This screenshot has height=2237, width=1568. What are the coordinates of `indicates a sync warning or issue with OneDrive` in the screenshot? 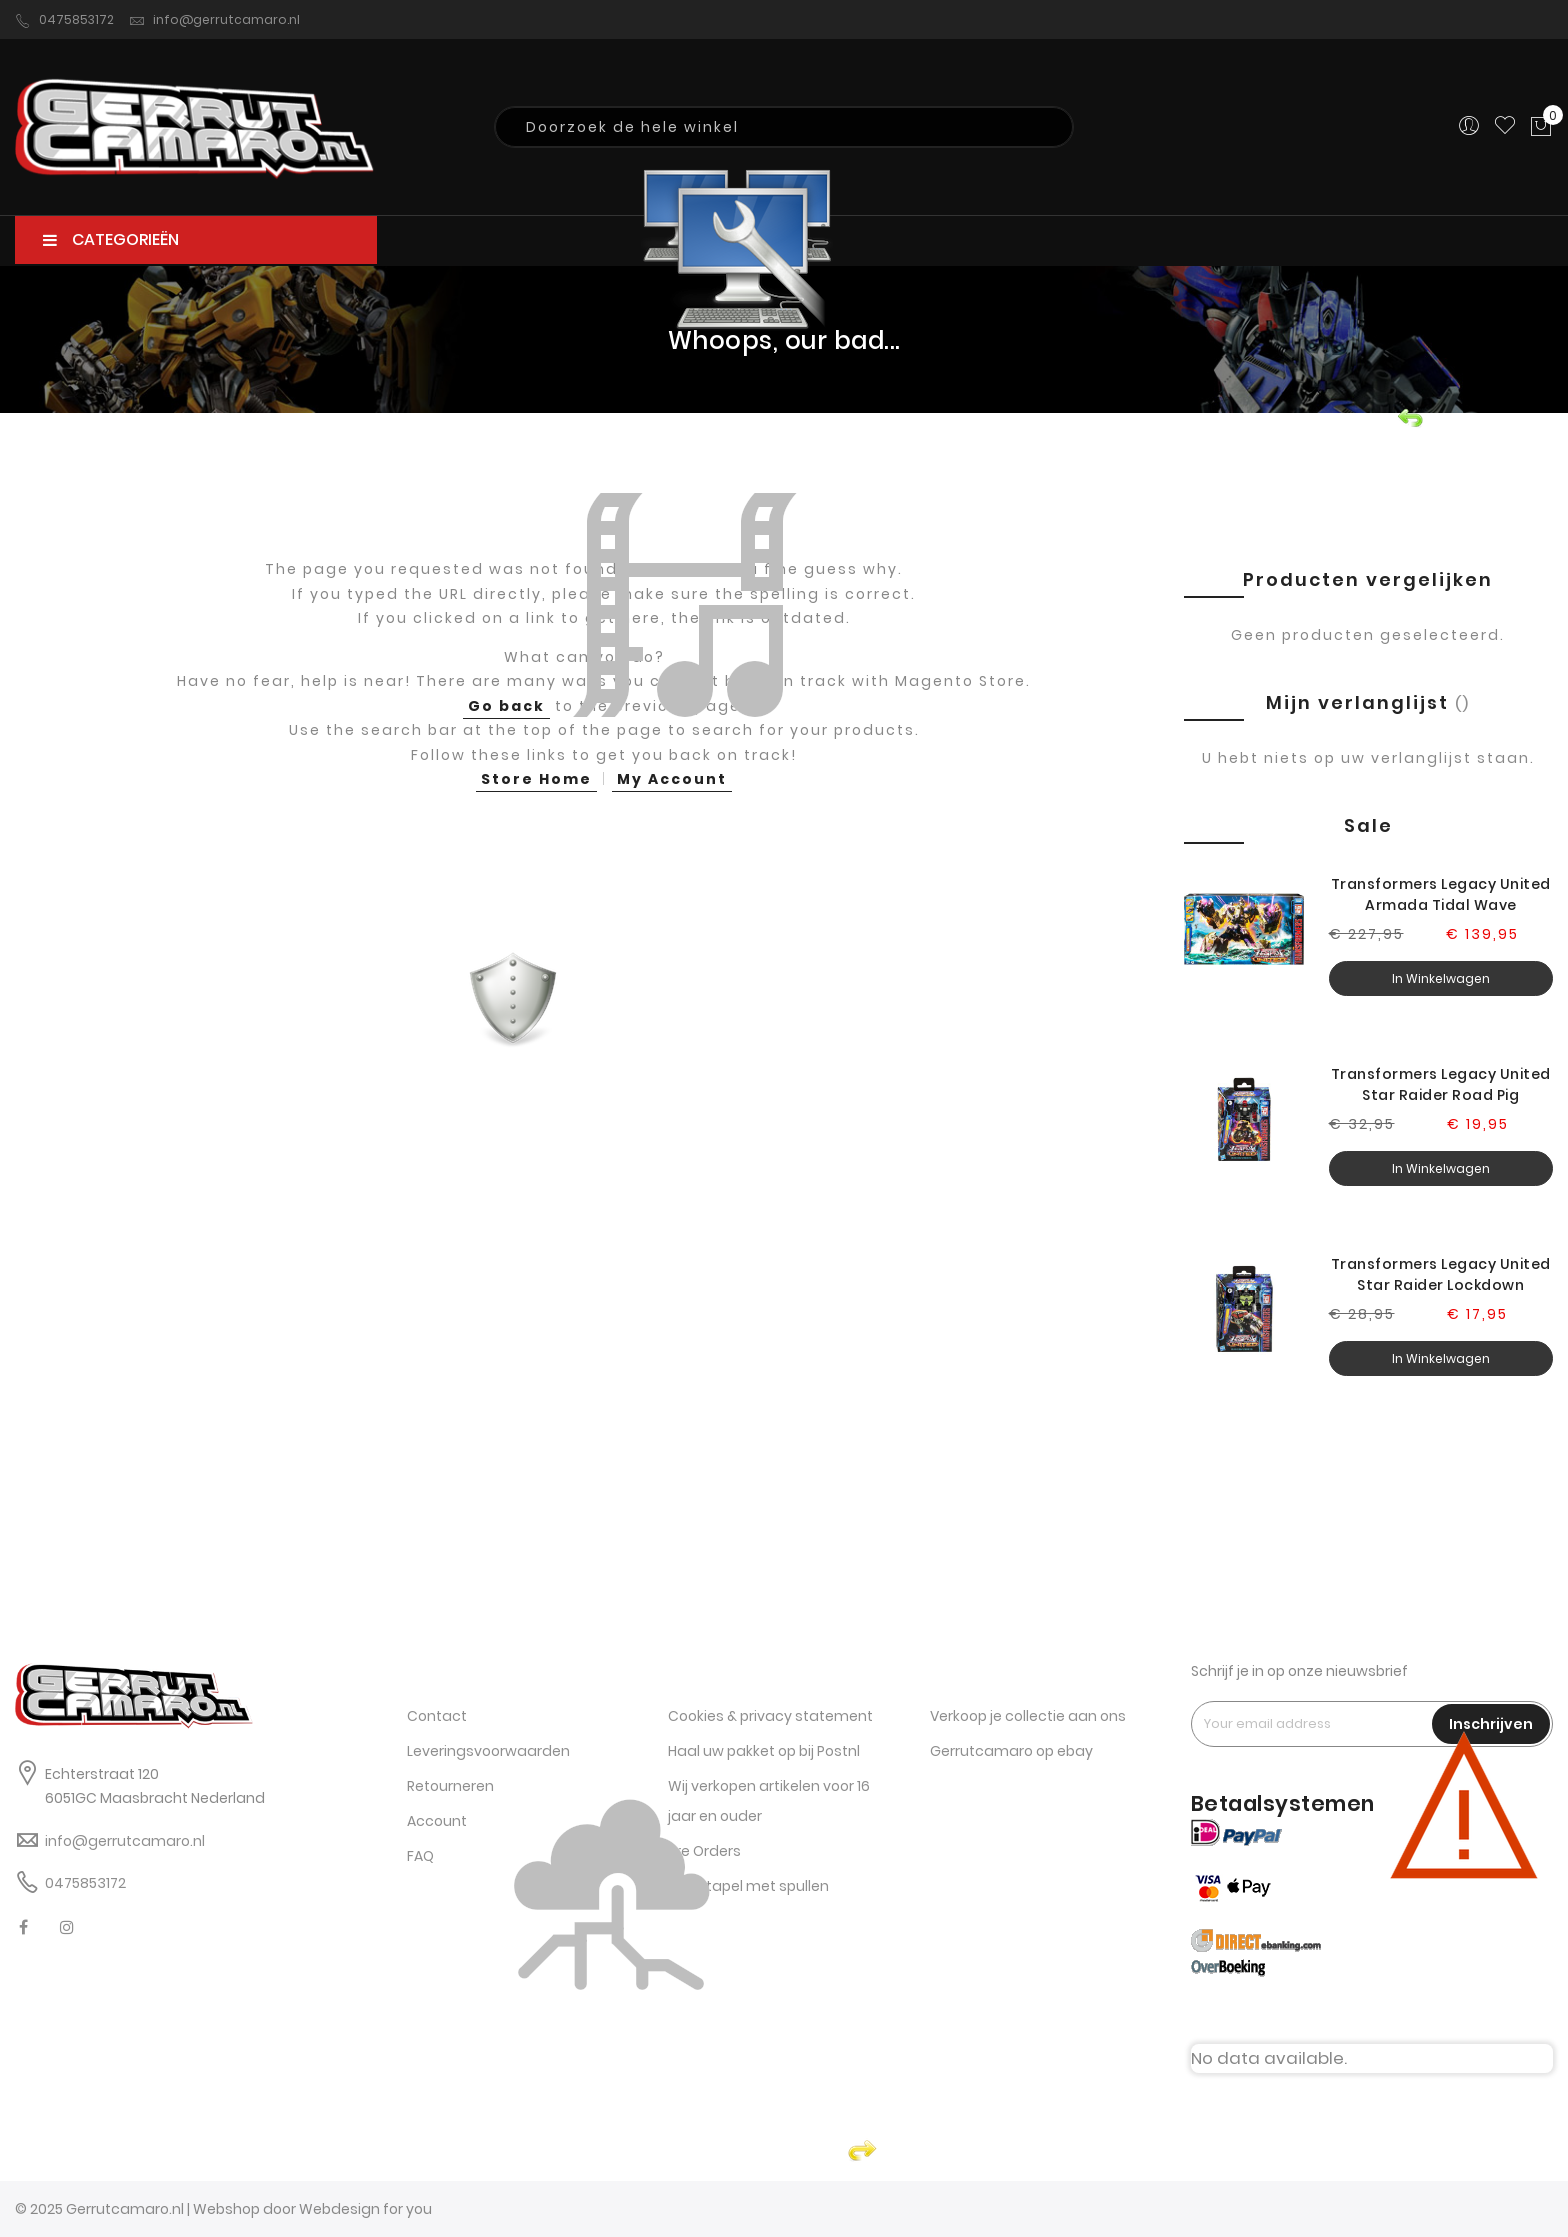 It's located at (1464, 1805).